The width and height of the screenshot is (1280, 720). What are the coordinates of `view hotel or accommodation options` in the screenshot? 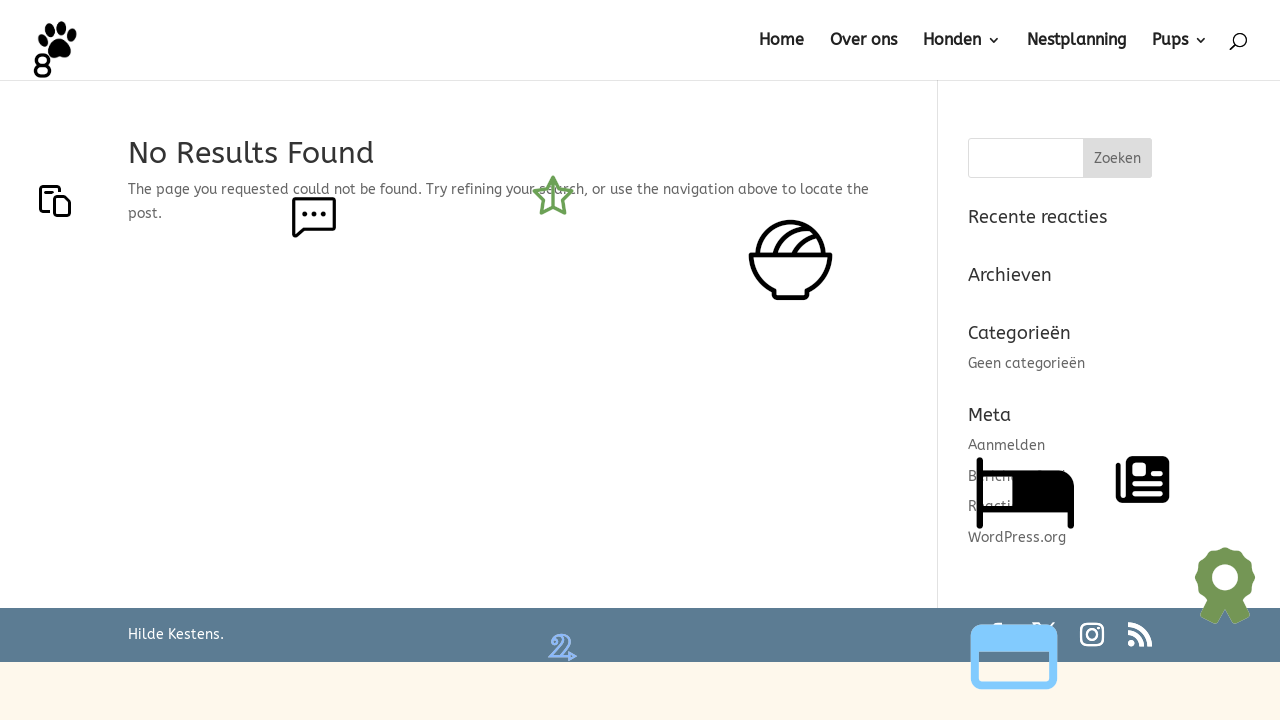 It's located at (1022, 493).